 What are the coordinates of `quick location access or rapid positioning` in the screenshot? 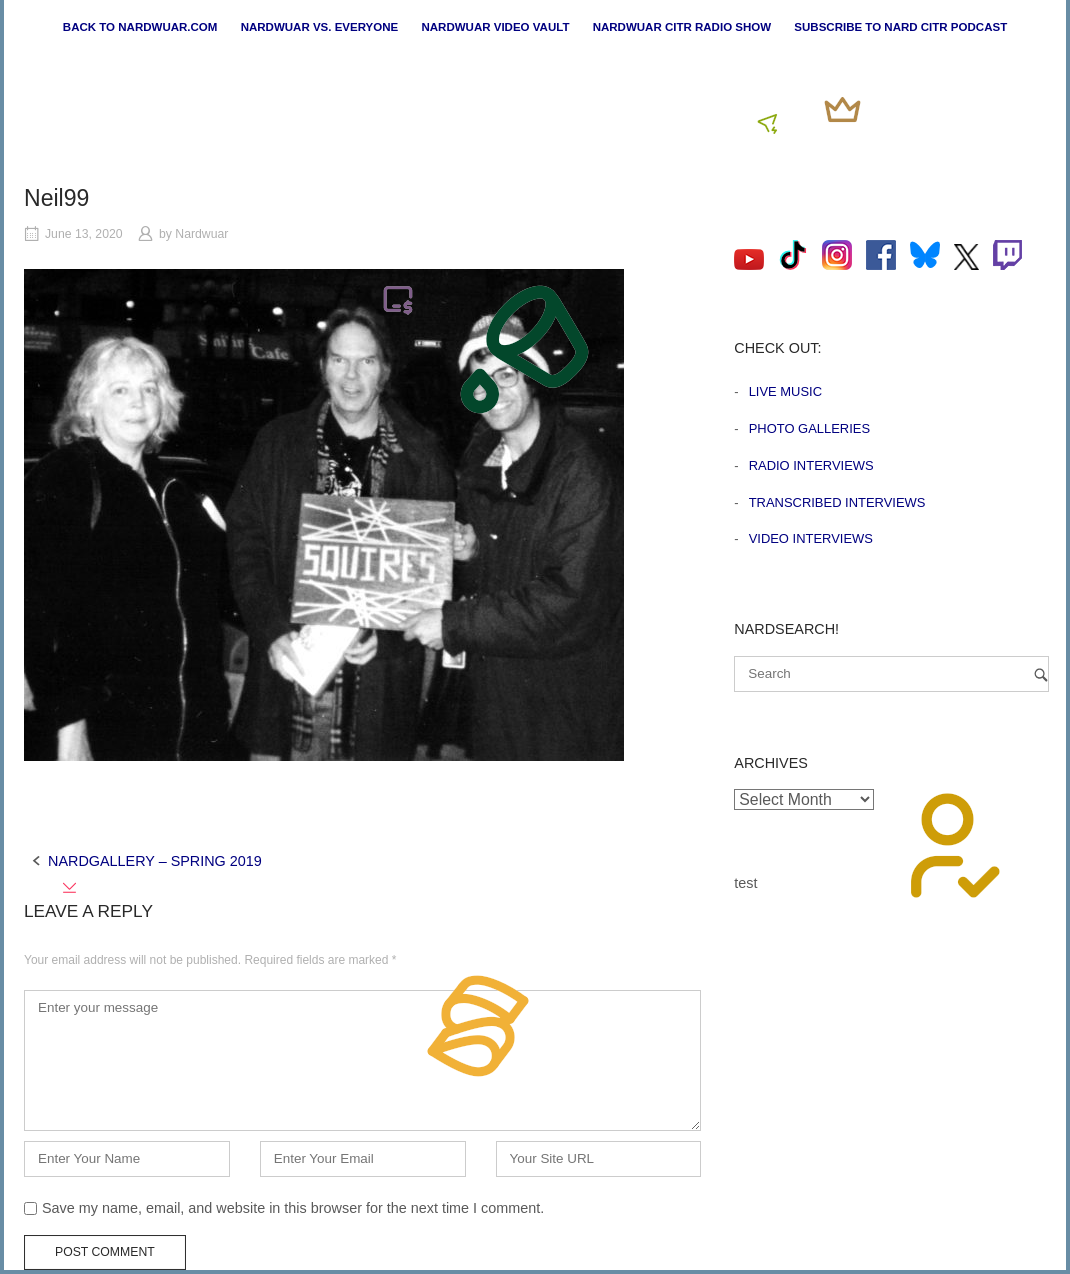 It's located at (767, 123).